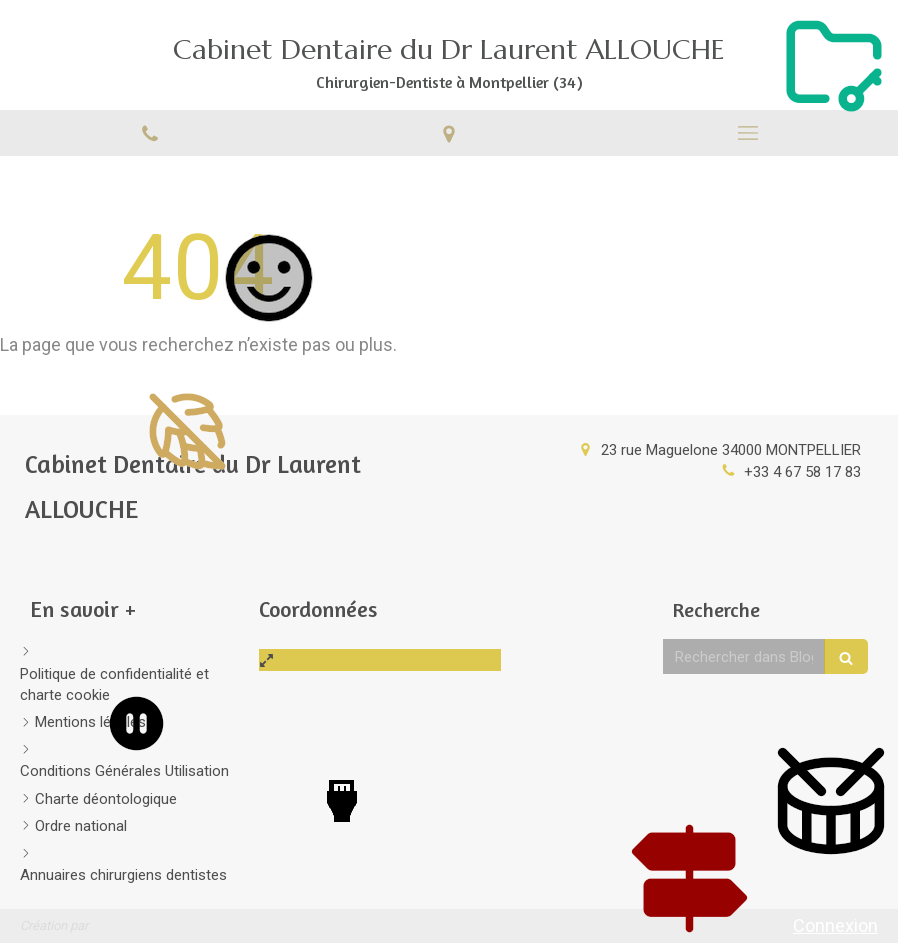  Describe the element at coordinates (342, 801) in the screenshot. I see `configure HDMI input settings` at that location.